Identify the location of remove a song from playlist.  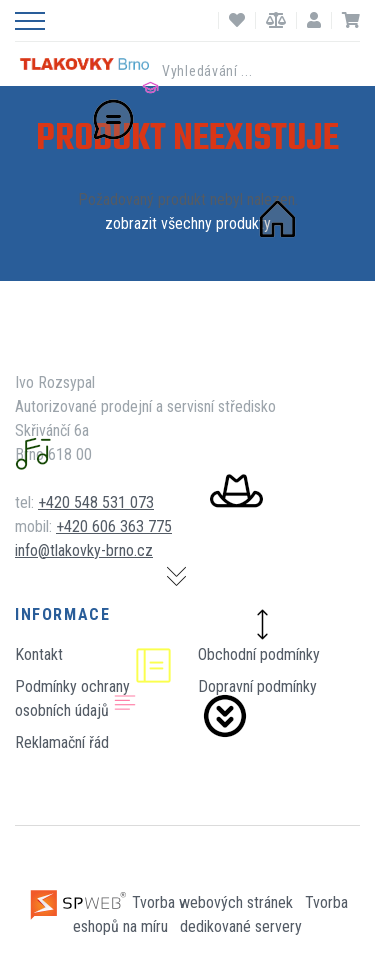
(34, 453).